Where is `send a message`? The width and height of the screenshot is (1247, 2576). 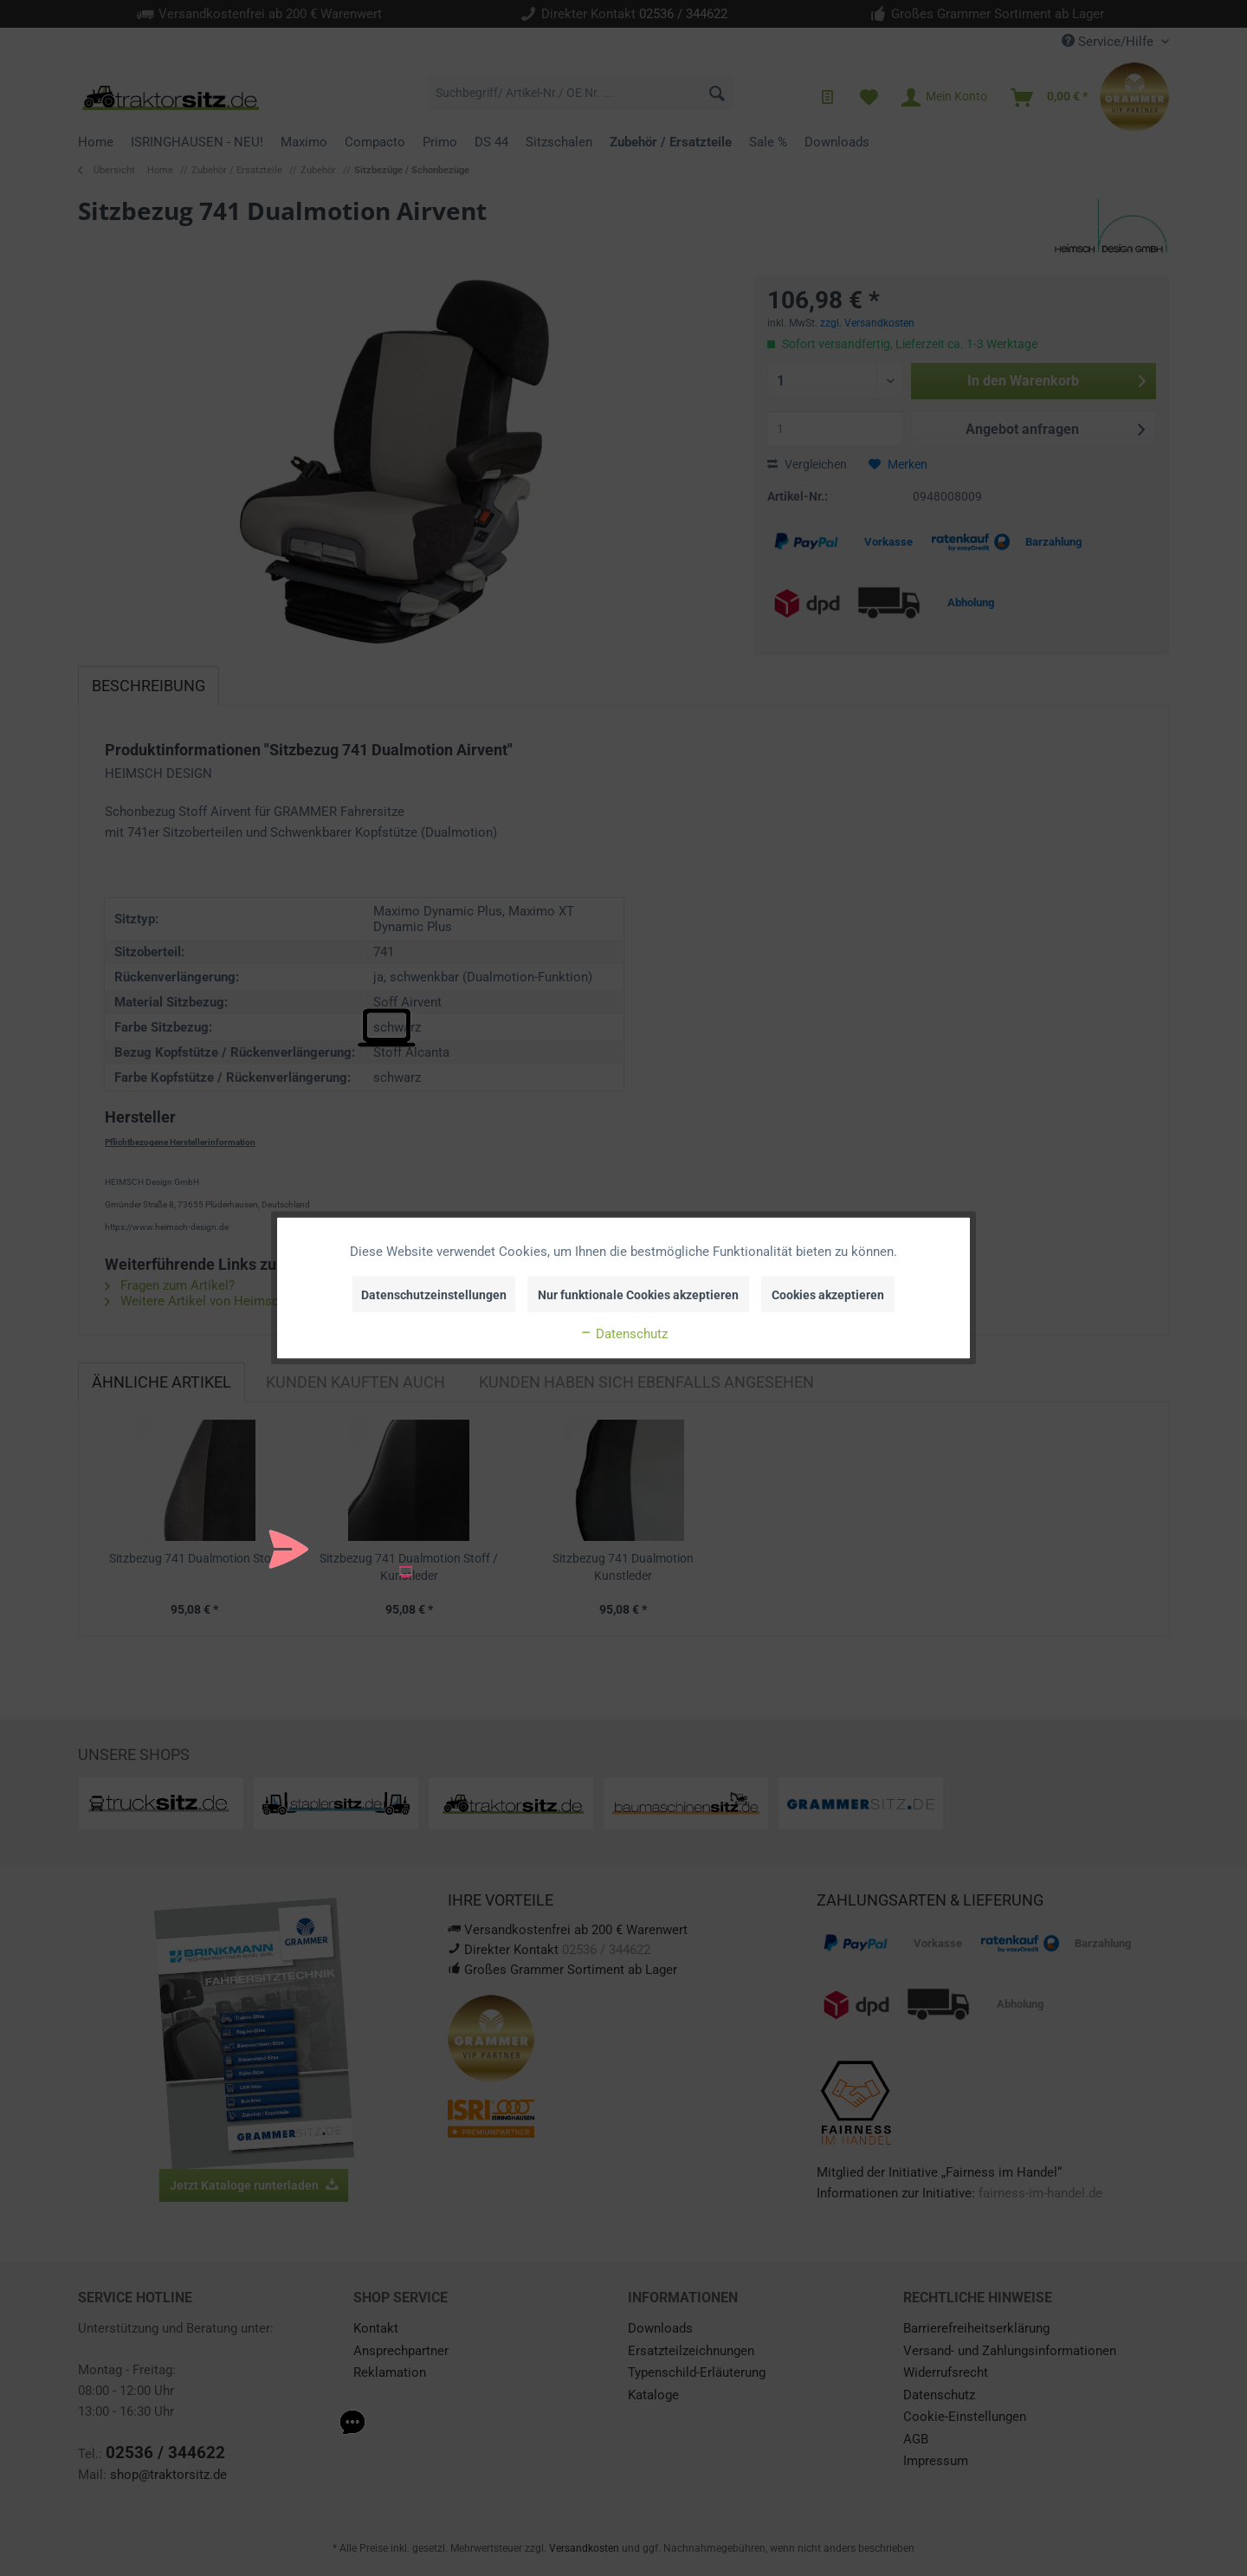 send a message is located at coordinates (288, 1549).